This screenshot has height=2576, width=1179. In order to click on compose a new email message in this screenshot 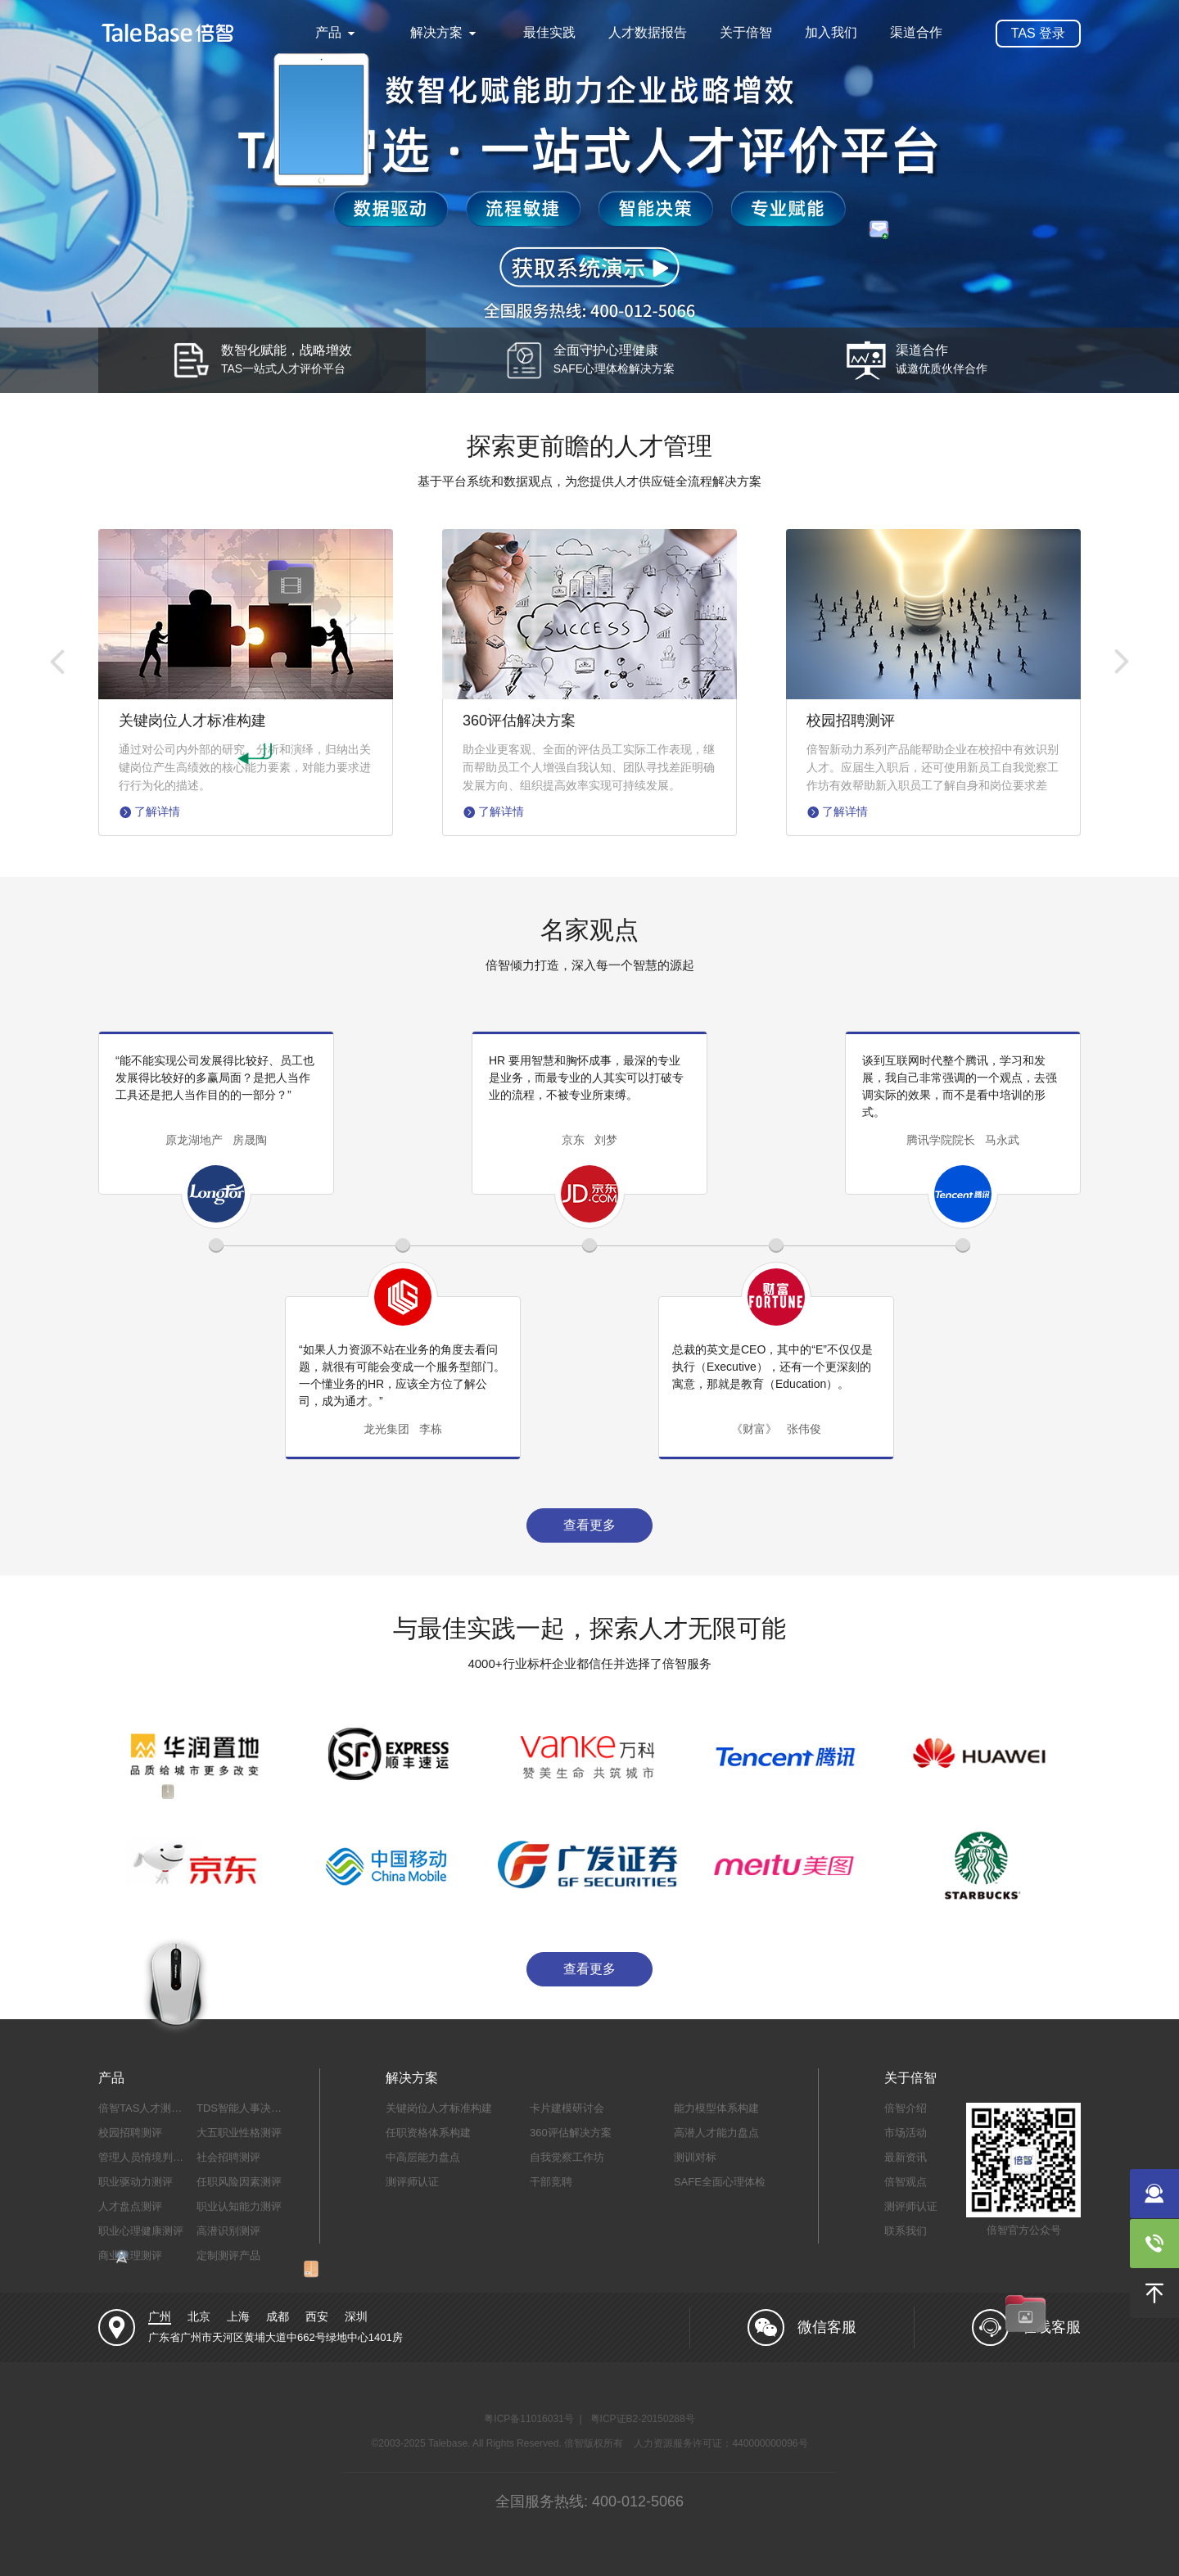, I will do `click(879, 228)`.